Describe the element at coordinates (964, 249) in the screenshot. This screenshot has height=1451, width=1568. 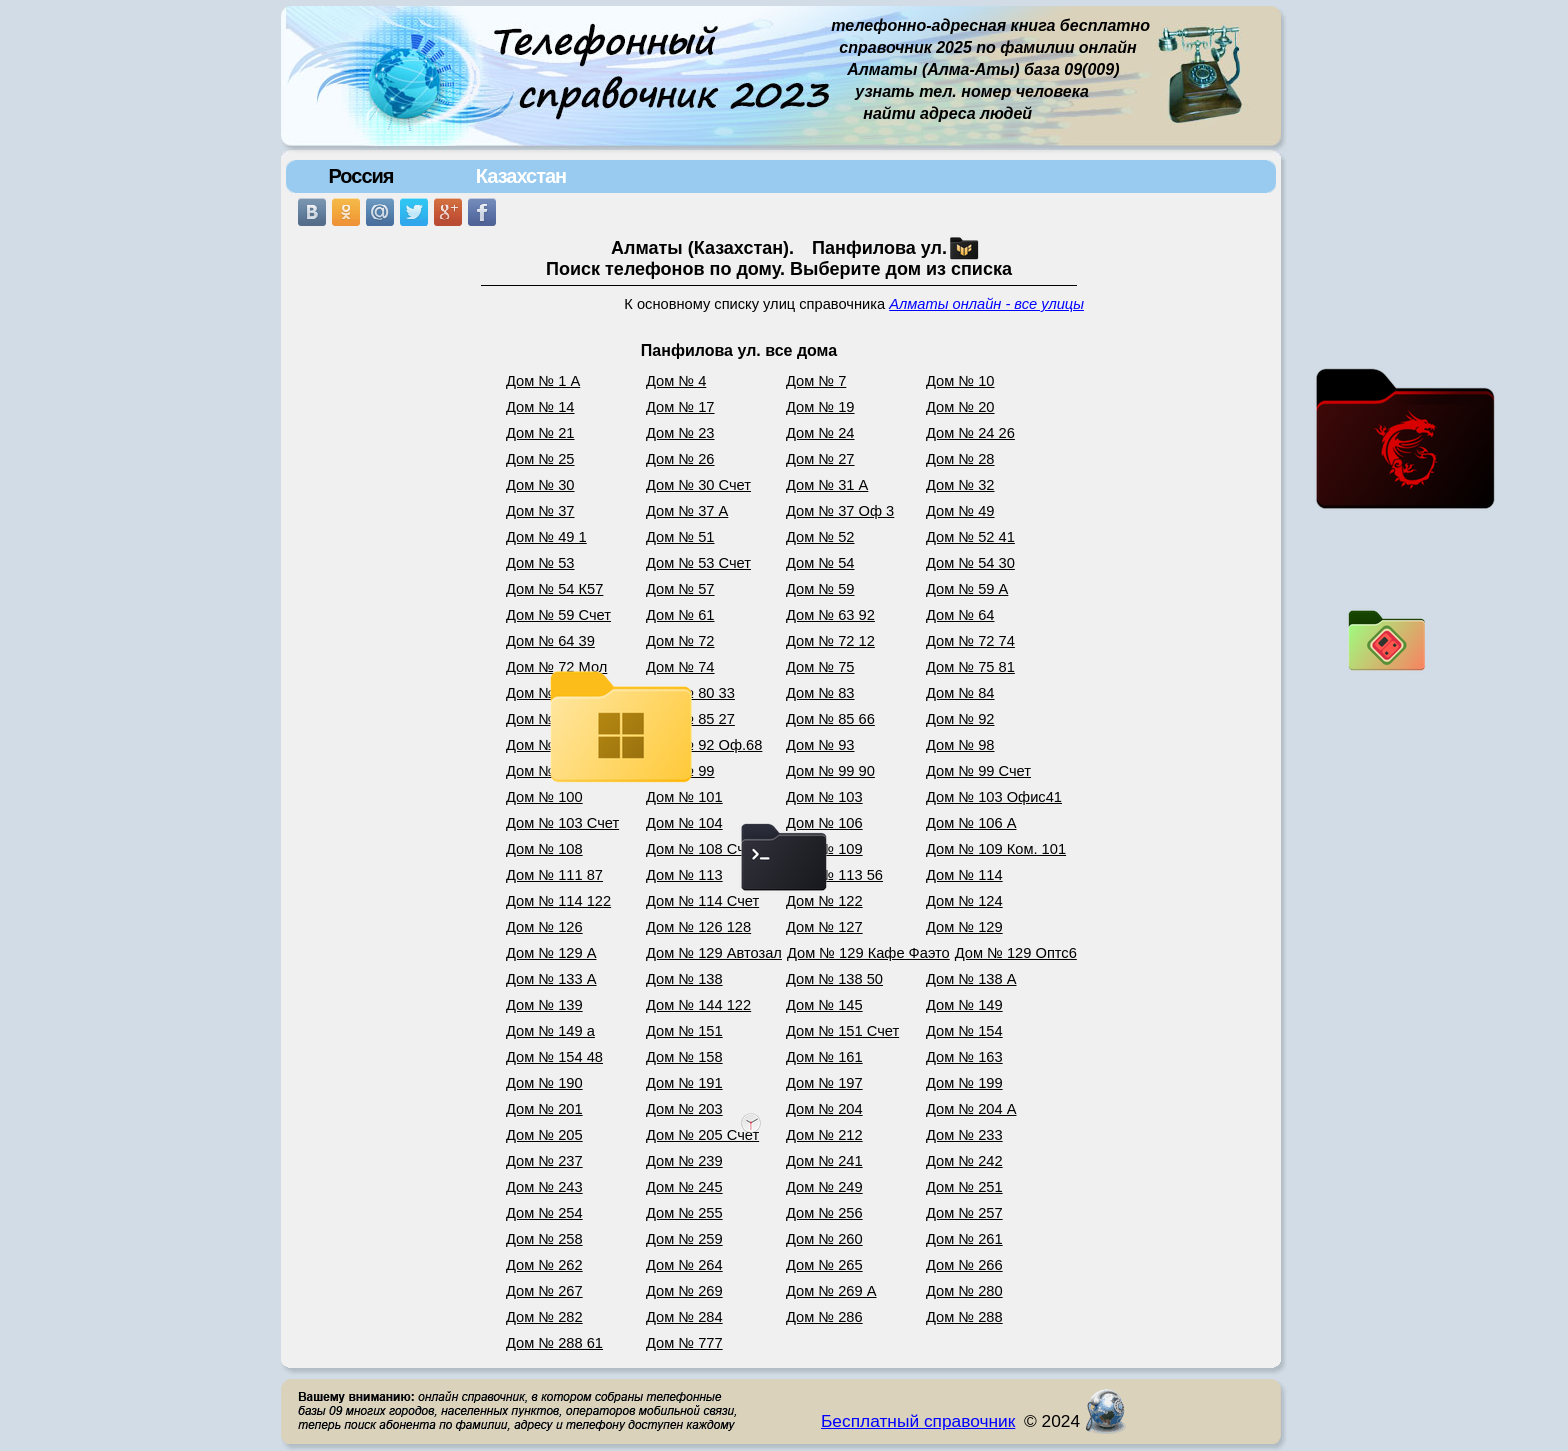
I see `folder for ASUS TUF gaming files or applications` at that location.